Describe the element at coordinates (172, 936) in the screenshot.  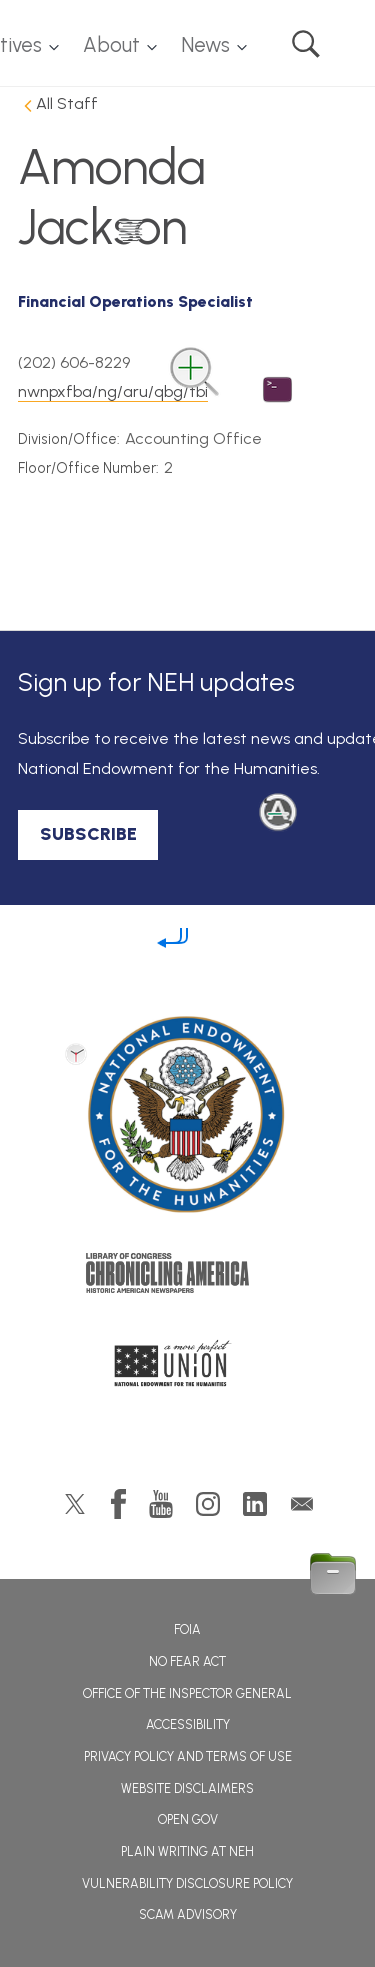
I see `reply to all recipients of an email` at that location.